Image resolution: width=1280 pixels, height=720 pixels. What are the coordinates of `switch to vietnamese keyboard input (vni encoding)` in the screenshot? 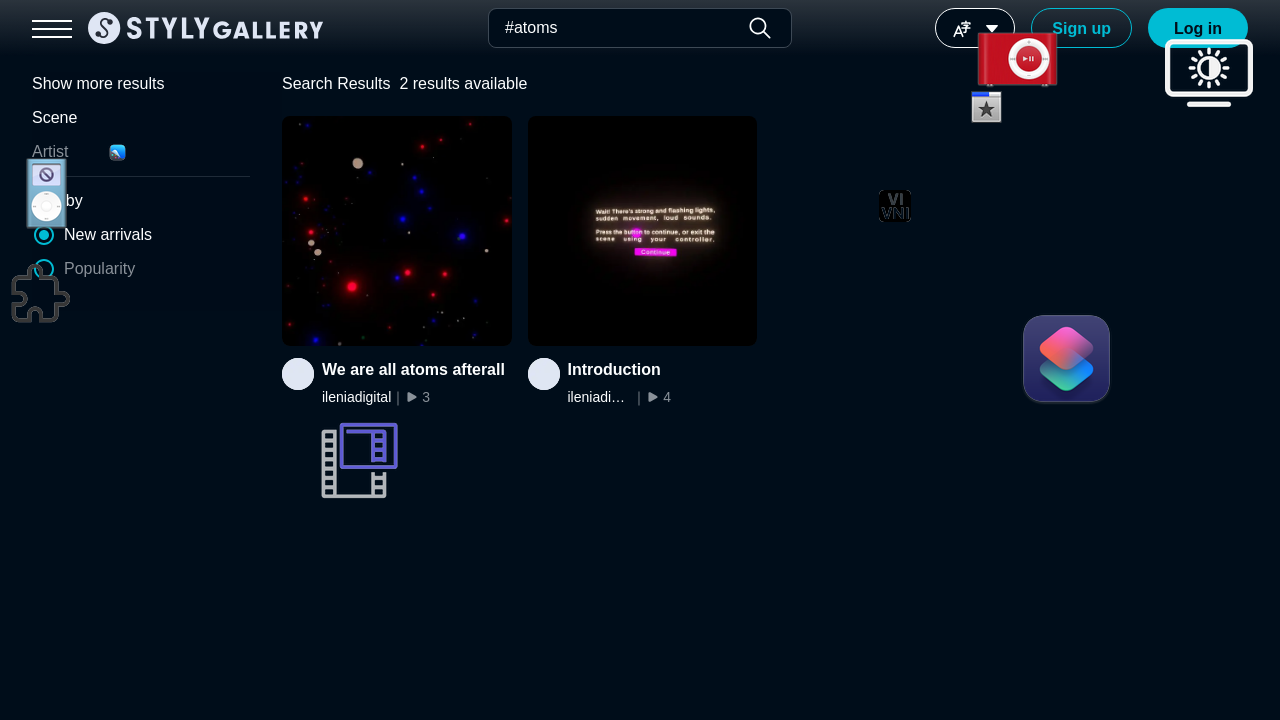 It's located at (895, 206).